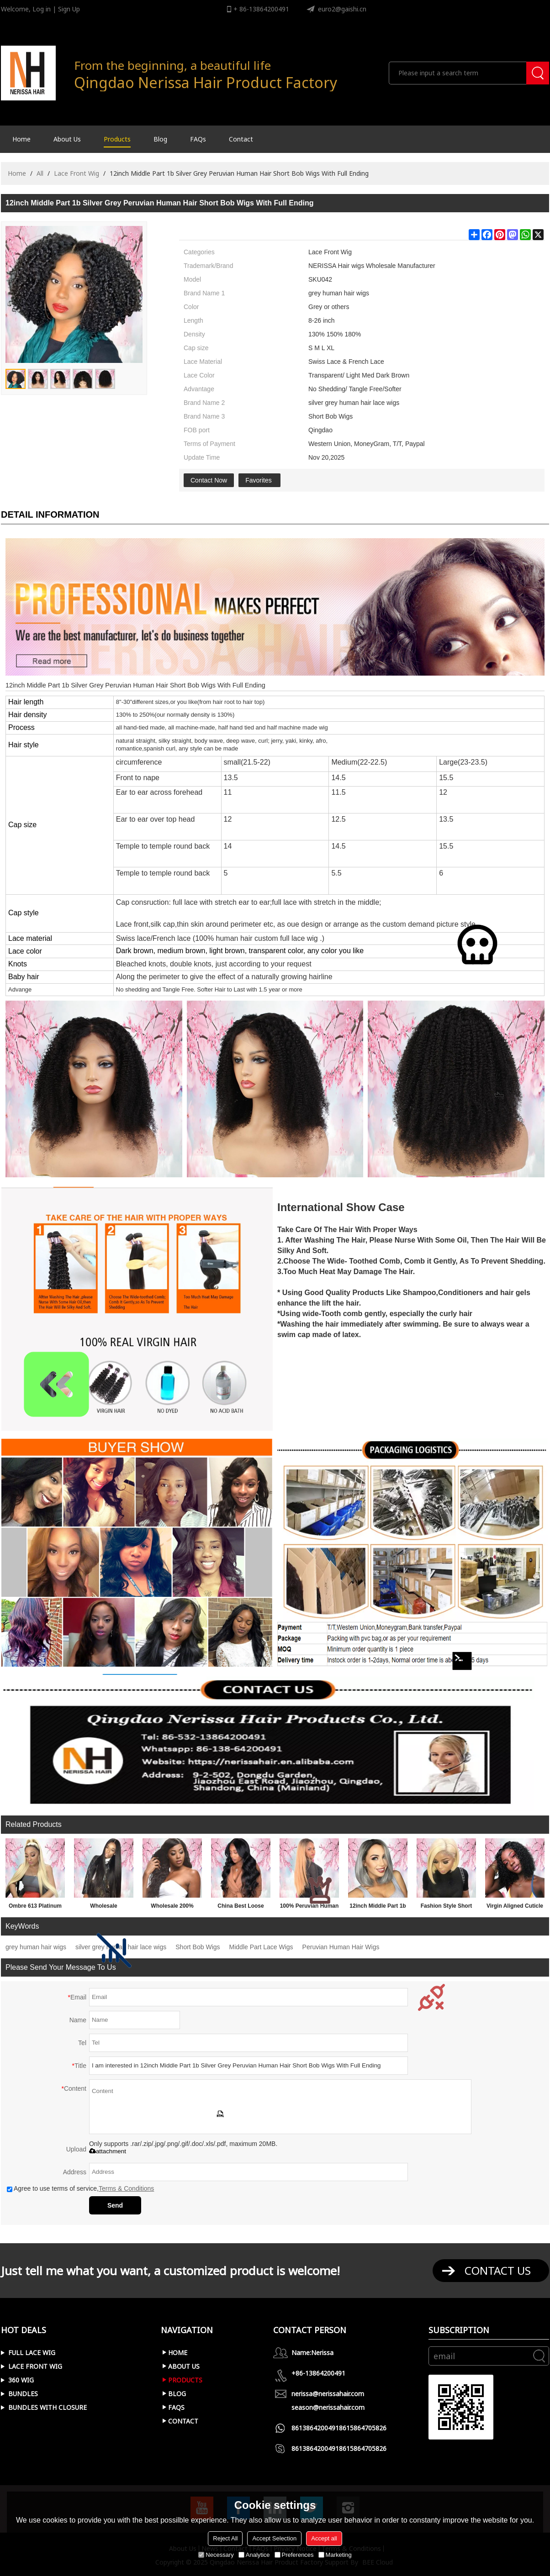  What do you see at coordinates (320, 1890) in the screenshot?
I see `play chess or access chess game` at bounding box center [320, 1890].